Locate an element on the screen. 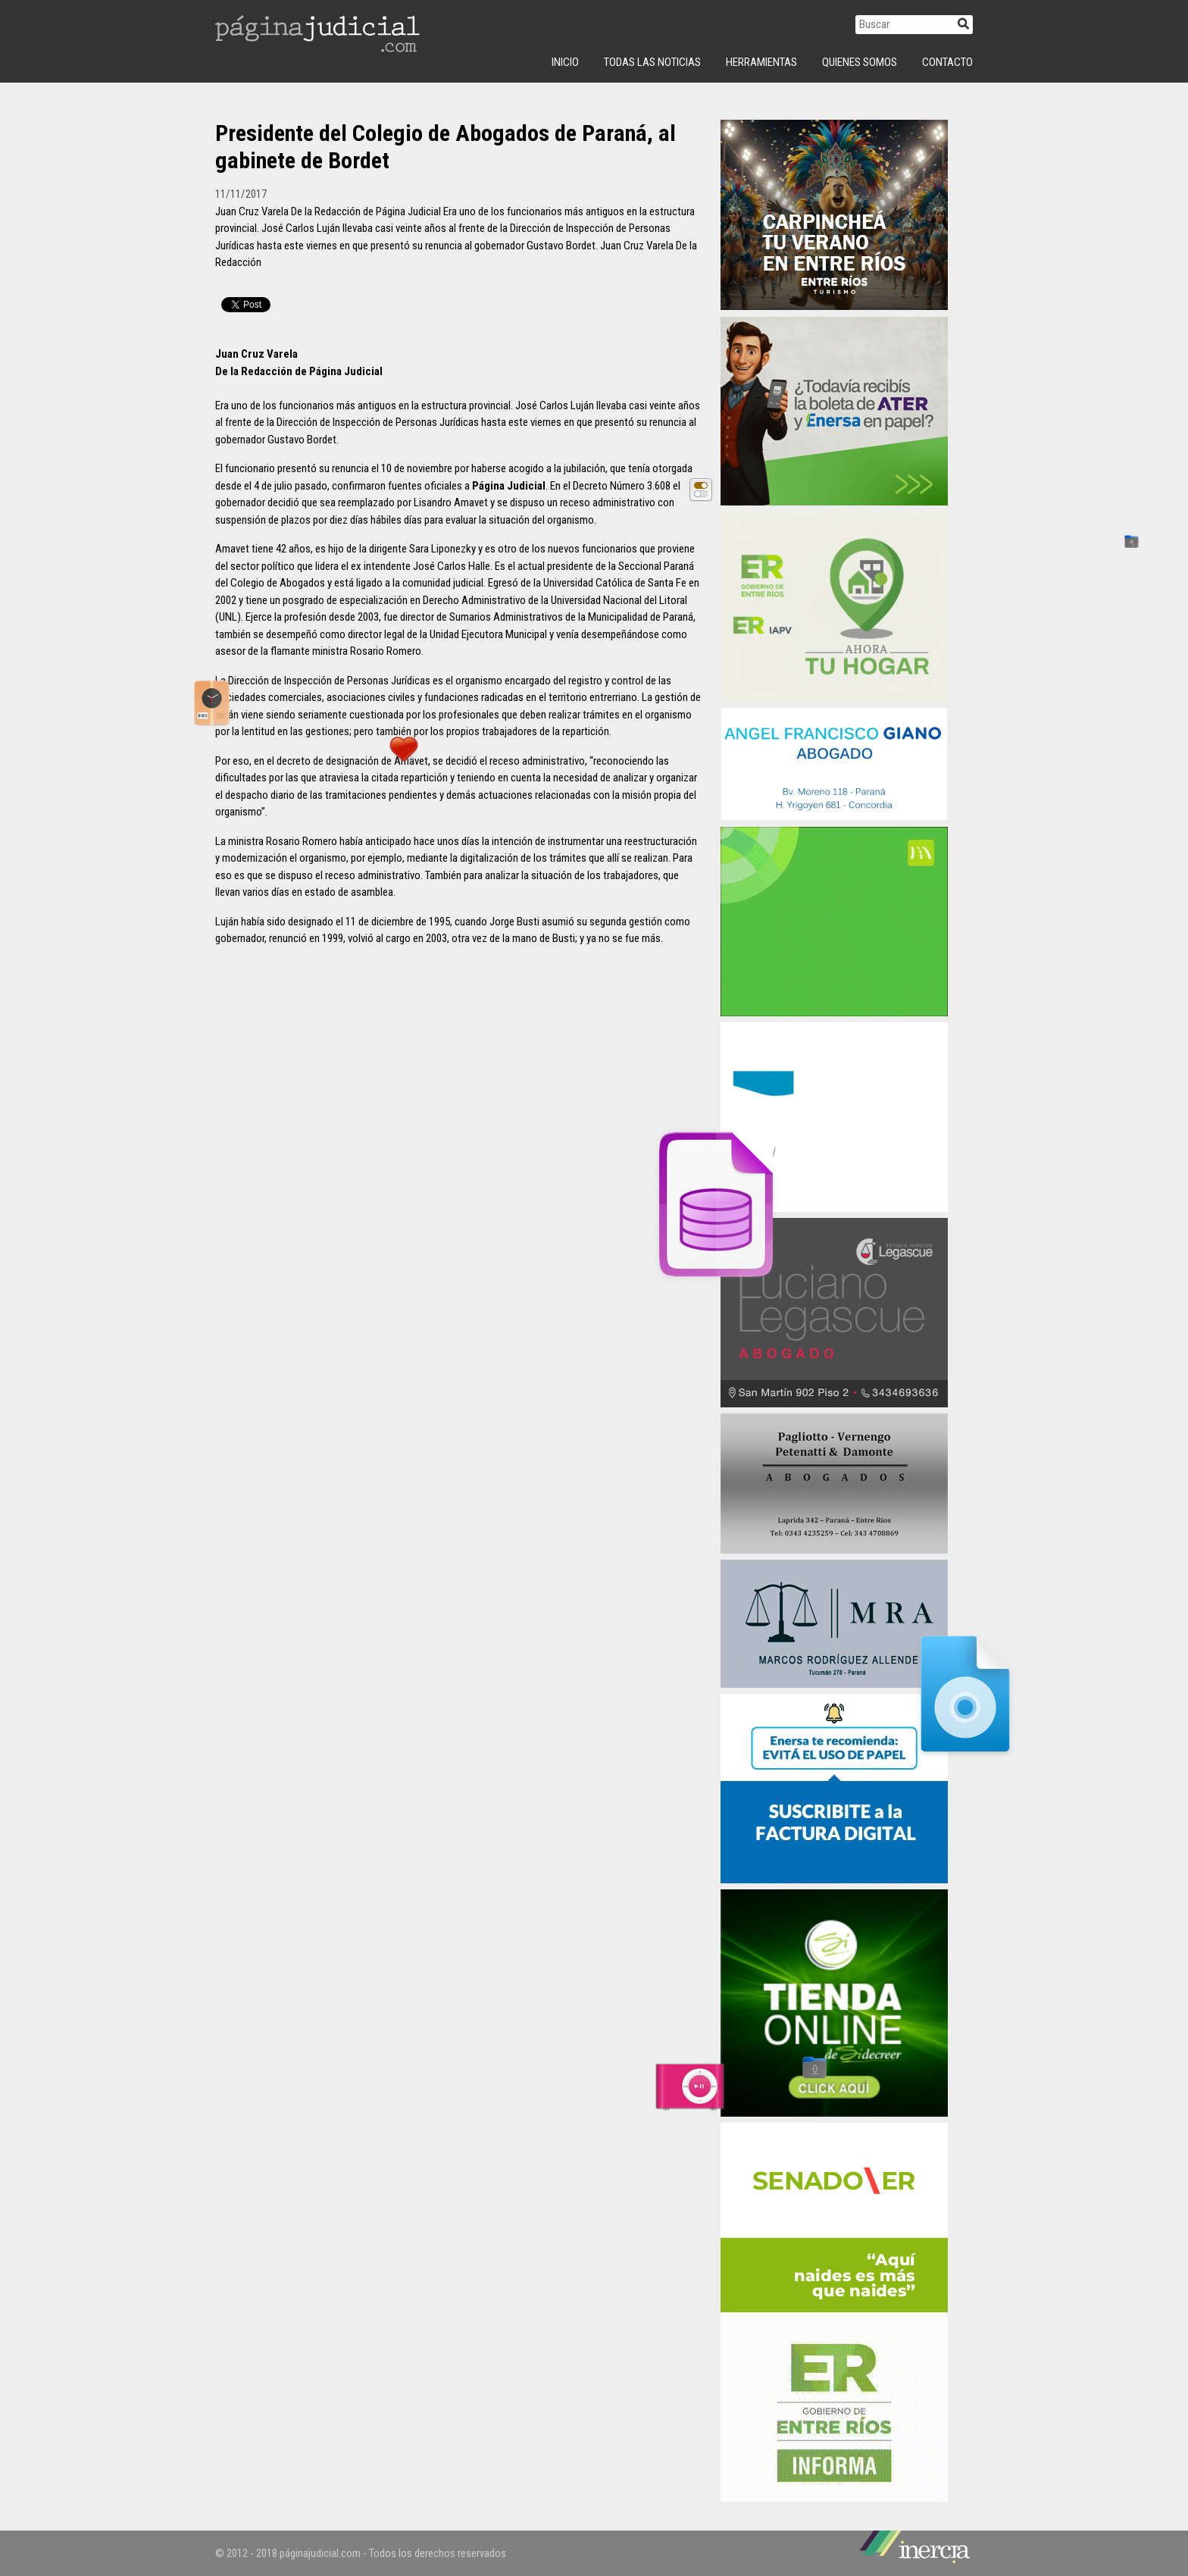 This screenshot has width=1188, height=2576. mark item as favorite is located at coordinates (404, 750).